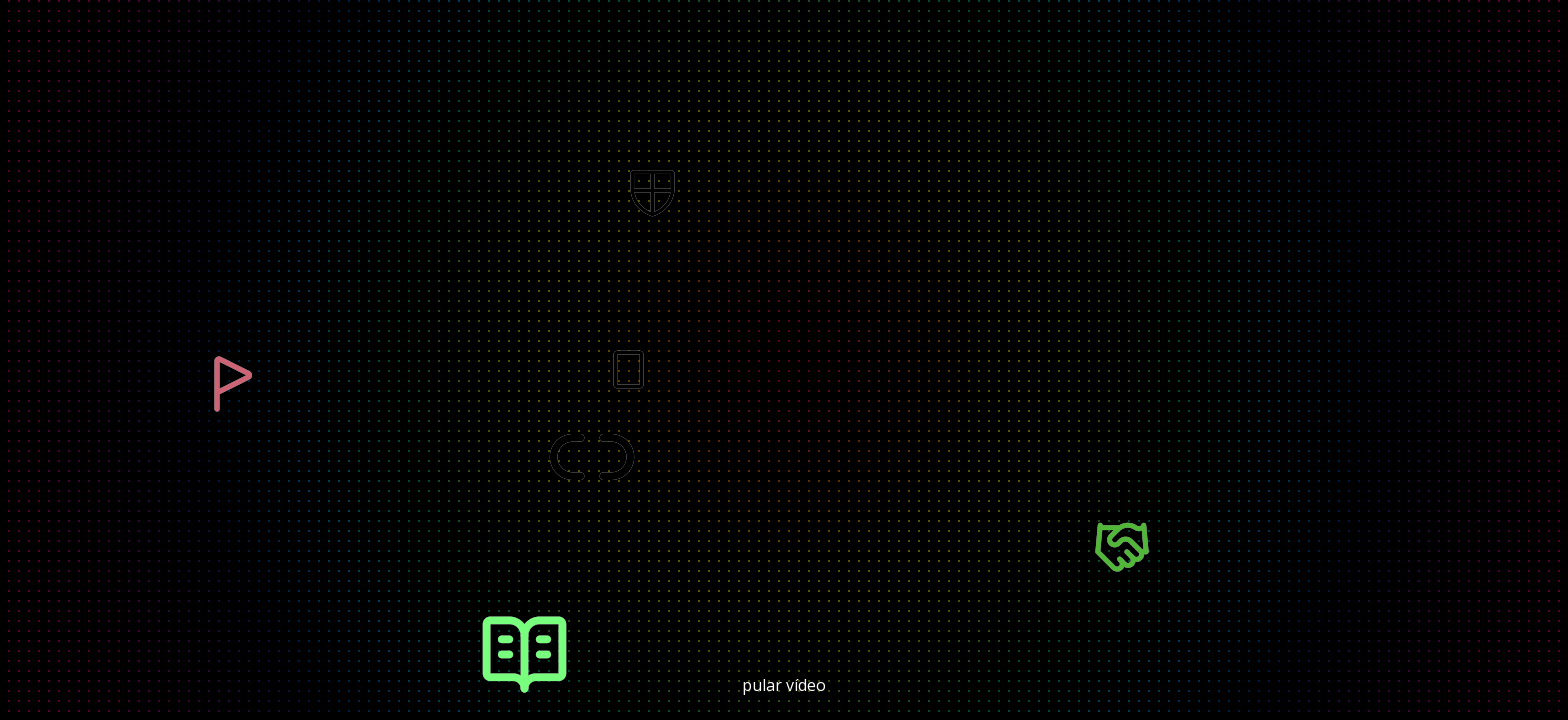 Image resolution: width=1568 pixels, height=720 pixels. What do you see at coordinates (1122, 547) in the screenshot?
I see `indicates a partnership or collaboration feature` at bounding box center [1122, 547].